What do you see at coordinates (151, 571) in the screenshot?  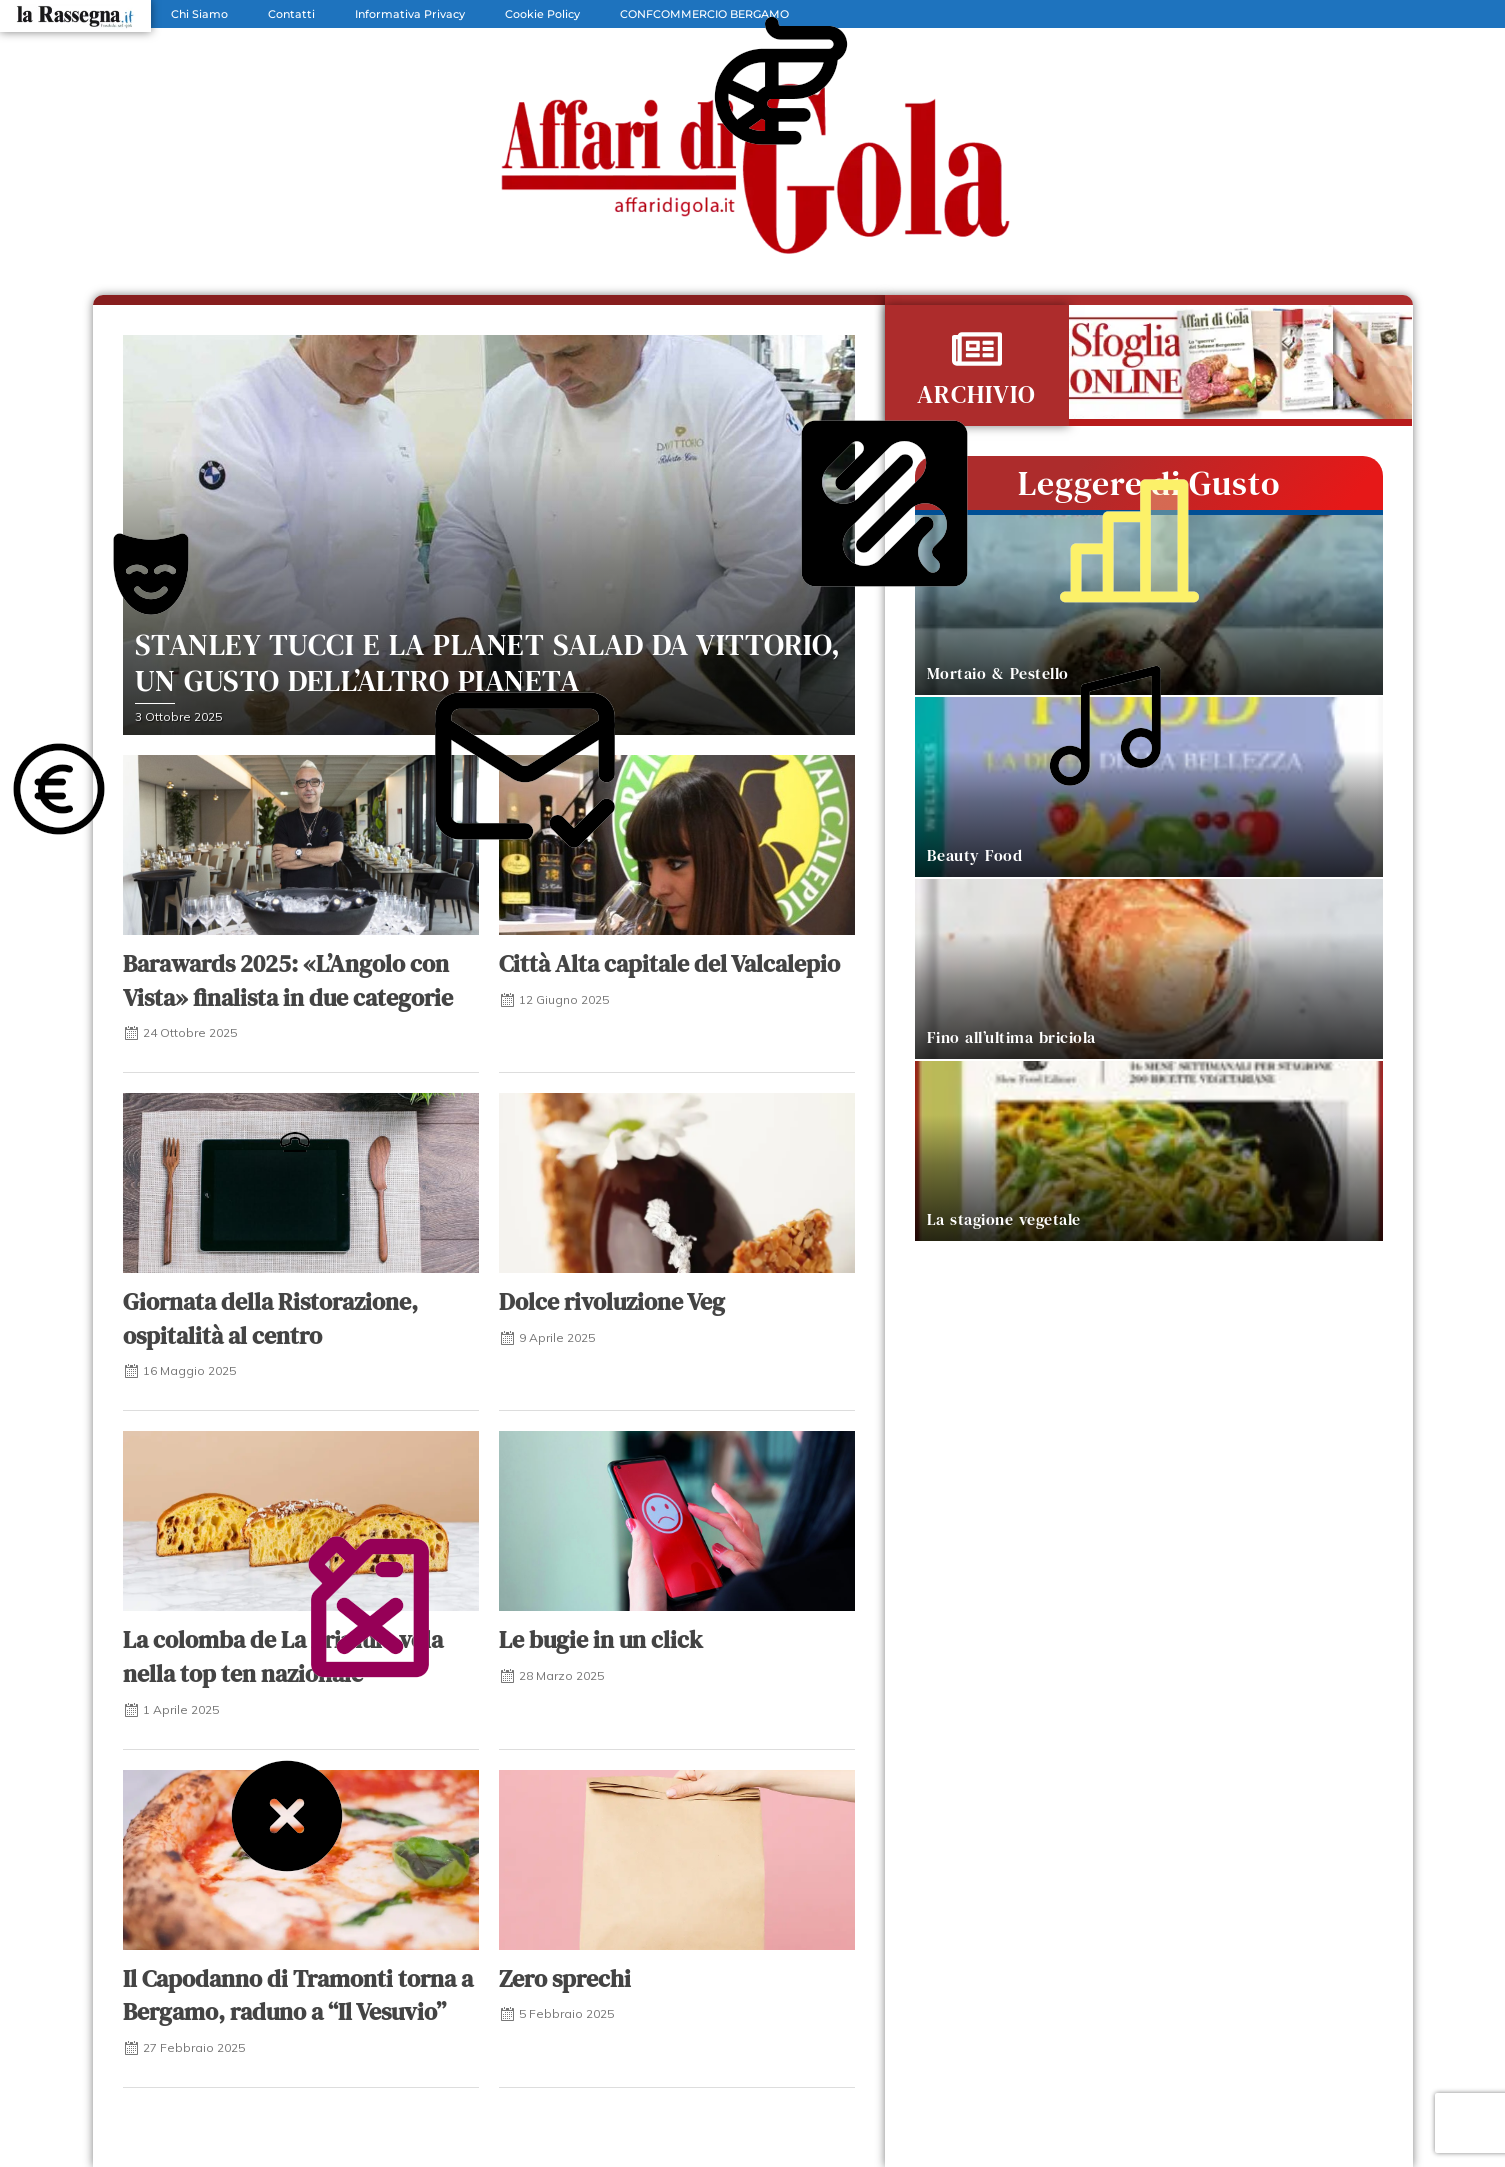 I see `switch to theater or entertainment mode` at bounding box center [151, 571].